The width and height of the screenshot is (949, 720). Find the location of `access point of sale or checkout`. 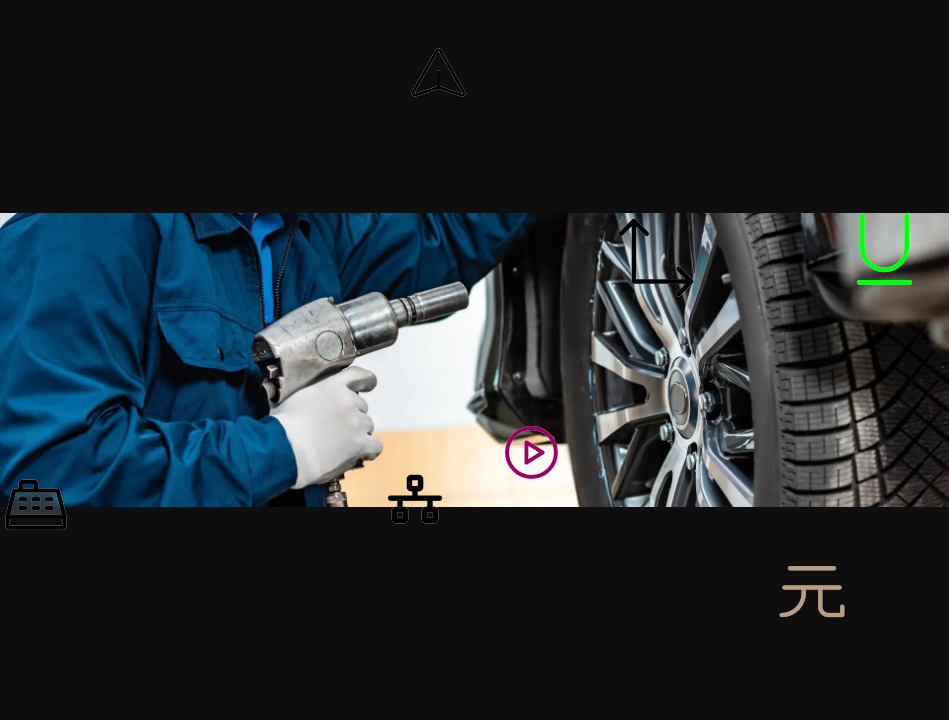

access point of sale or checkout is located at coordinates (36, 508).